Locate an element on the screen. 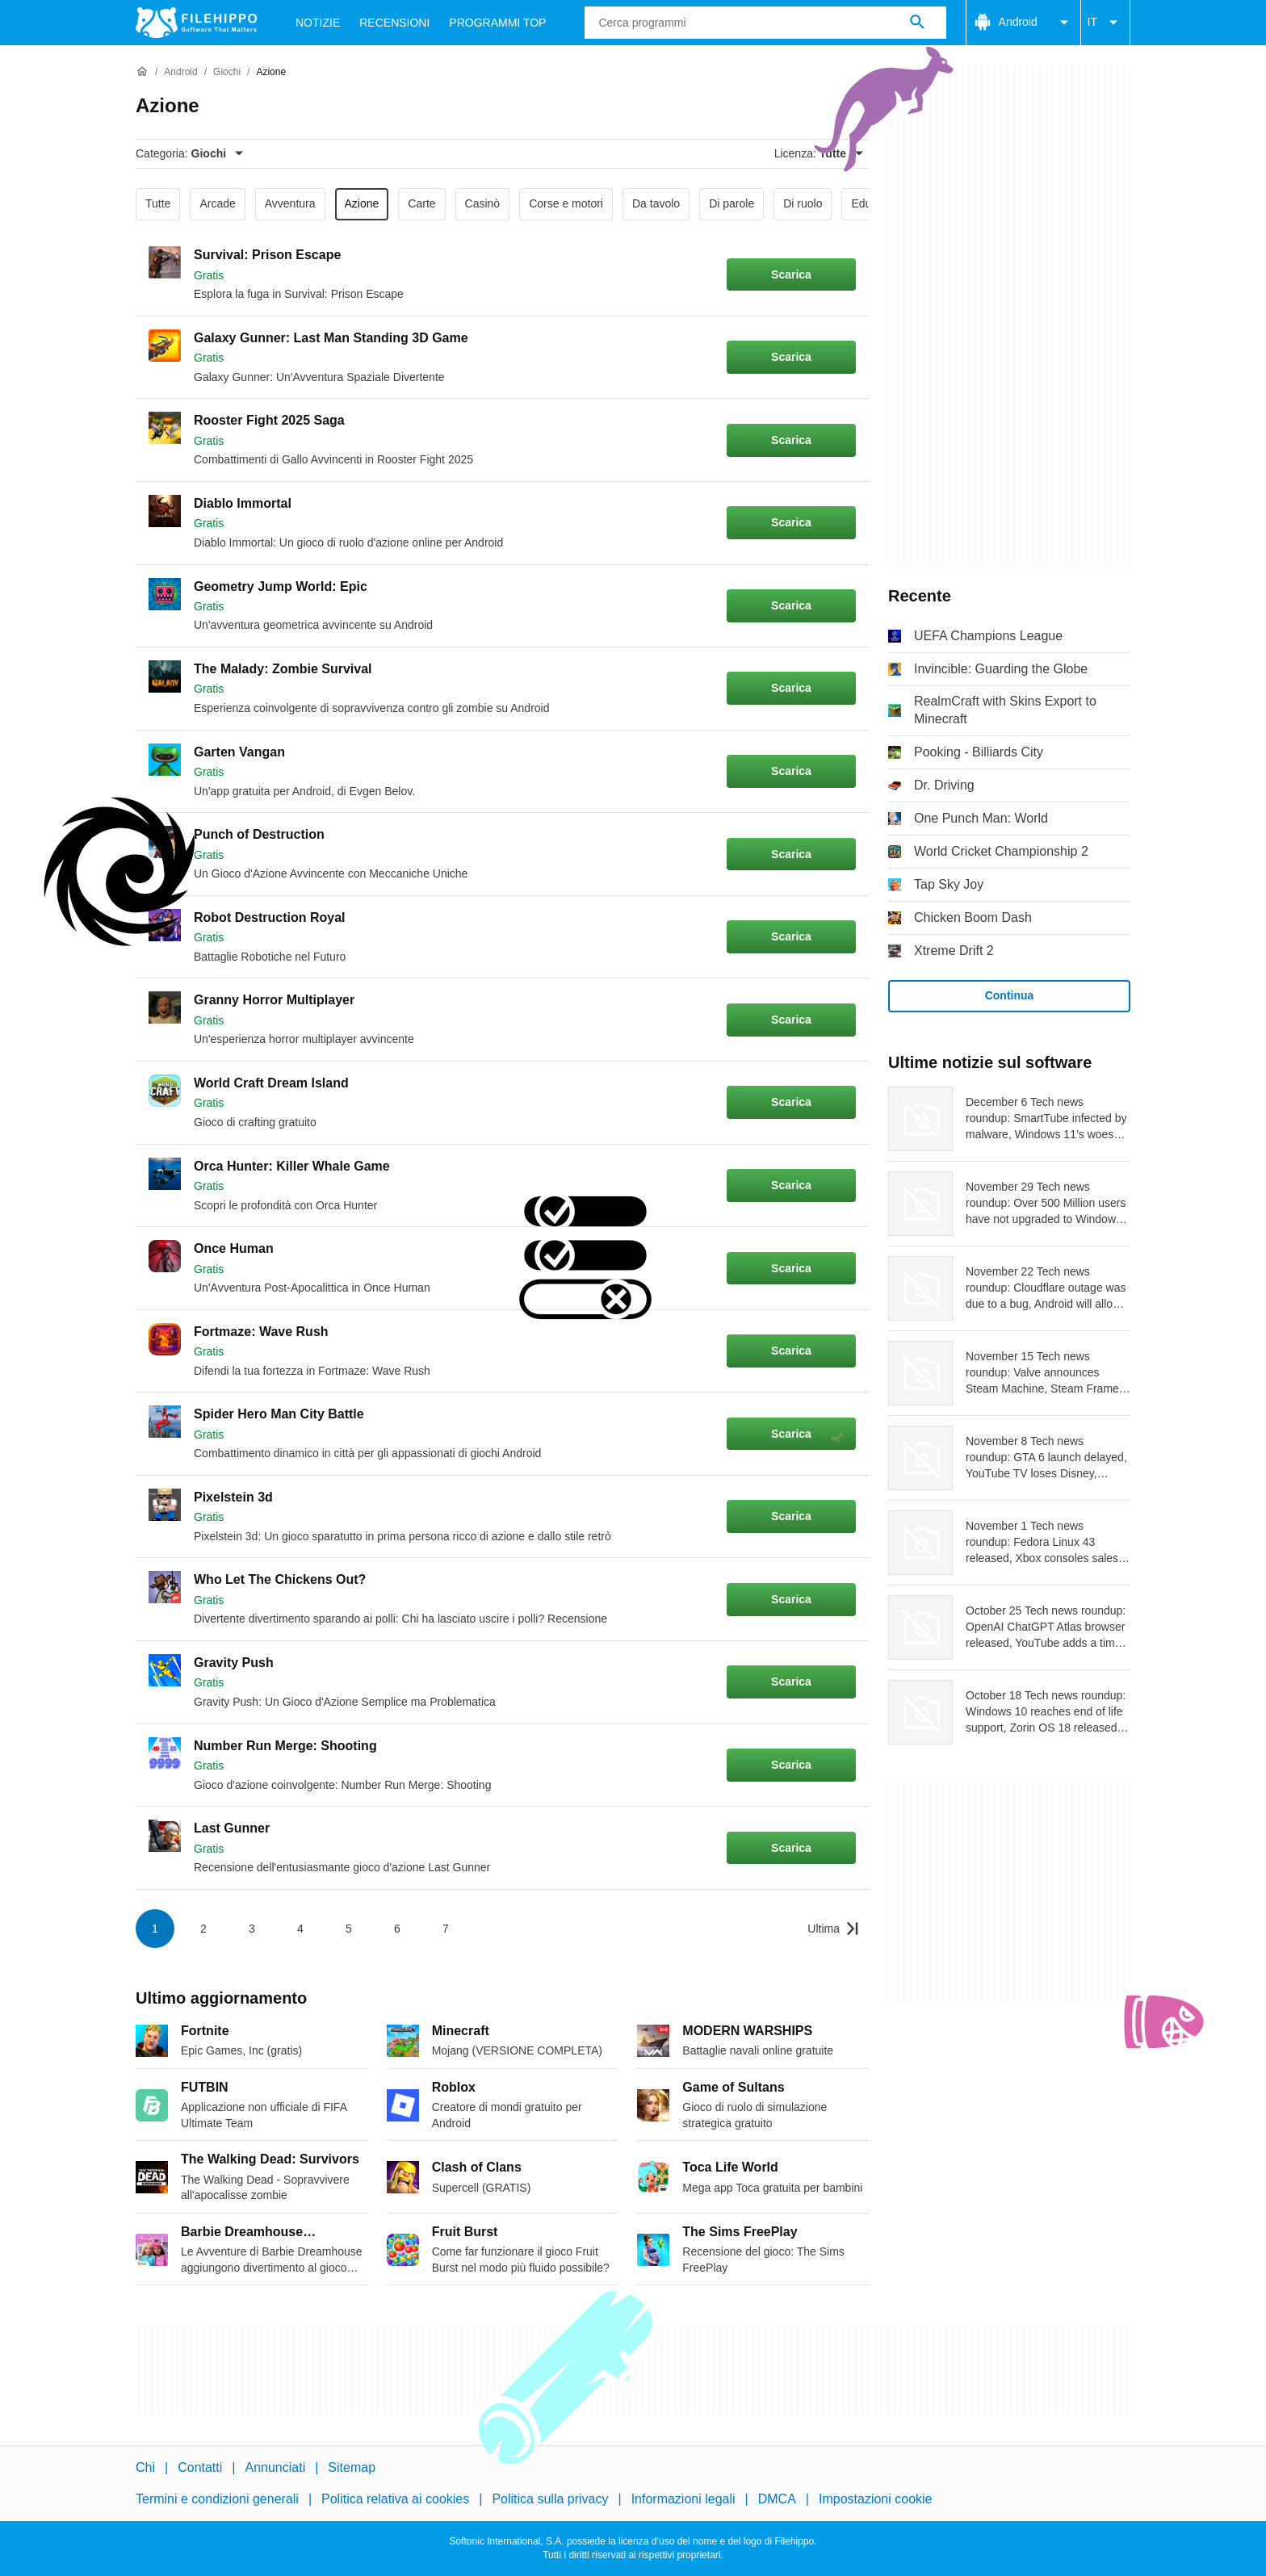 This screenshot has height=2576, width=1266. bullet bill character from mario games is located at coordinates (1163, 2021).